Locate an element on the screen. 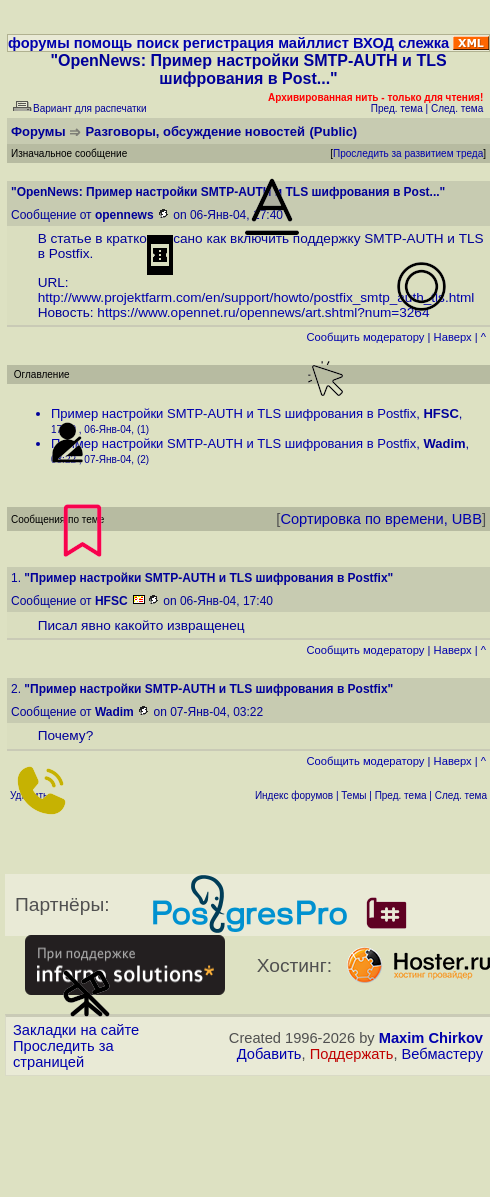  save this item for later is located at coordinates (82, 529).